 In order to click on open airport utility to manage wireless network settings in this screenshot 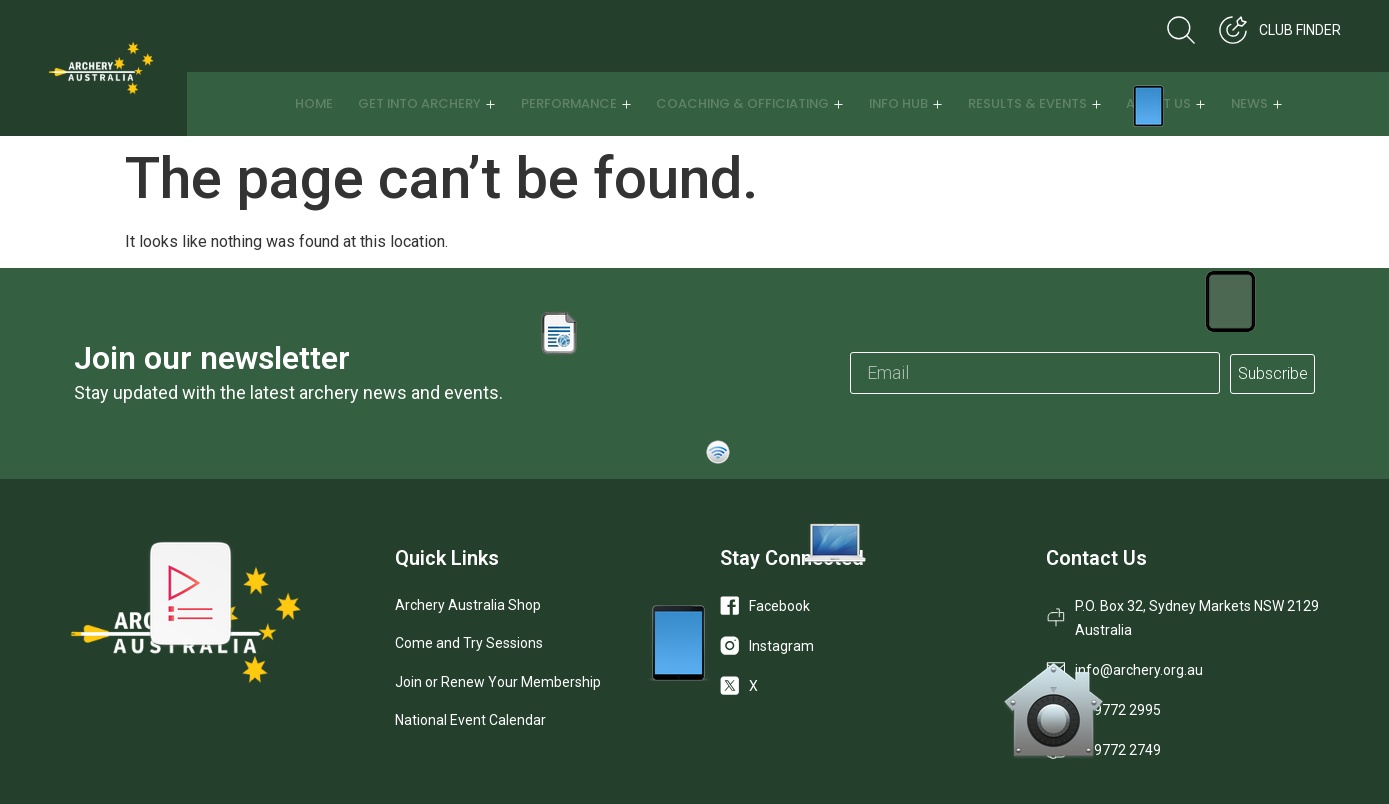, I will do `click(718, 452)`.